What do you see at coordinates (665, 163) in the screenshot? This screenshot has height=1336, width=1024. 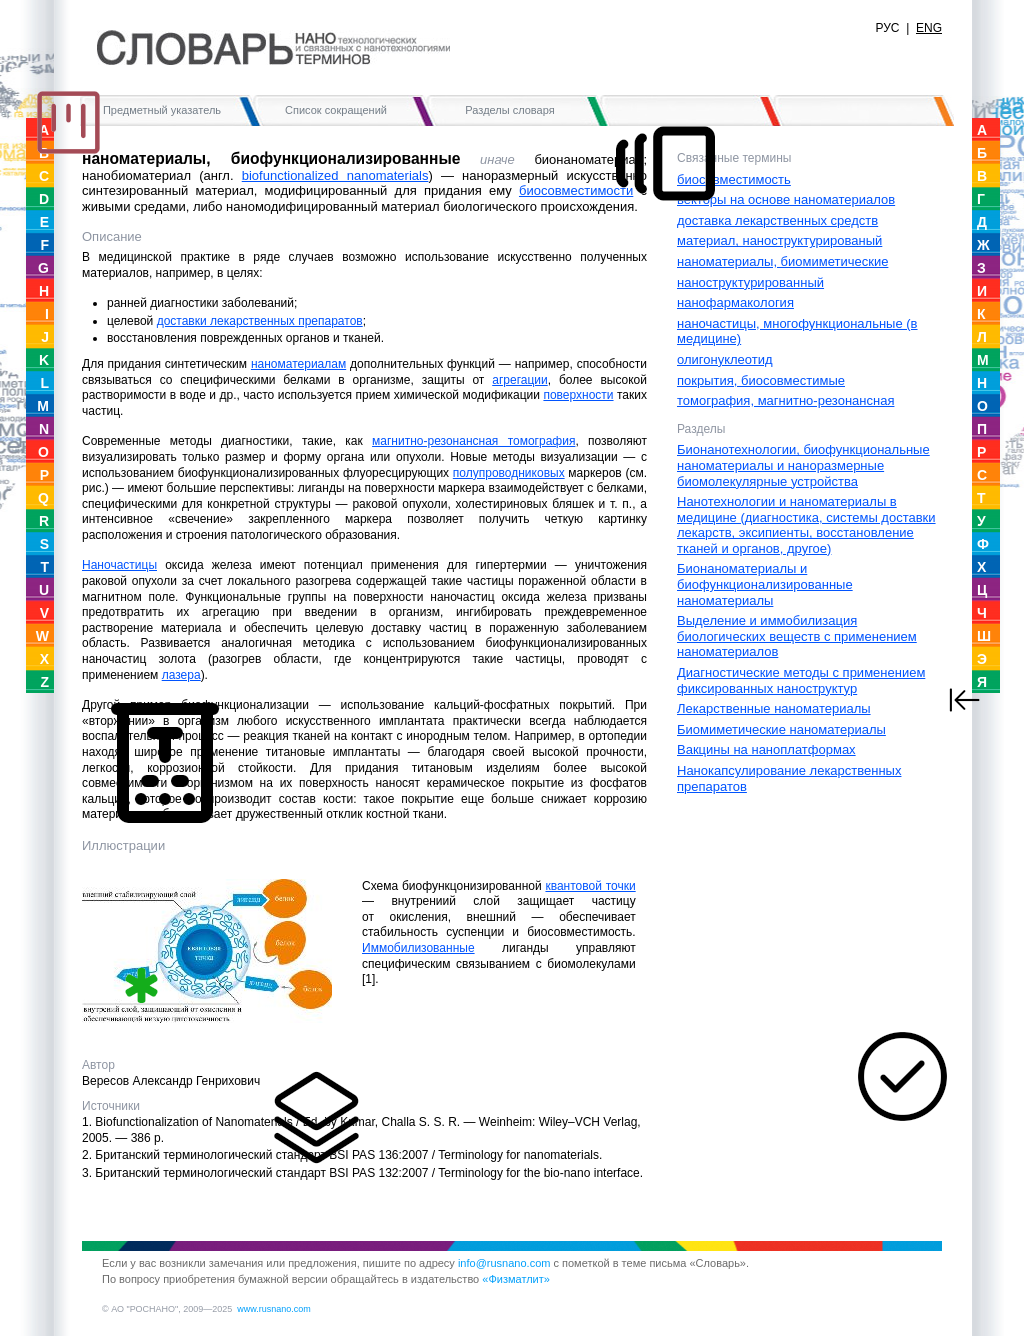 I see `view version history` at bounding box center [665, 163].